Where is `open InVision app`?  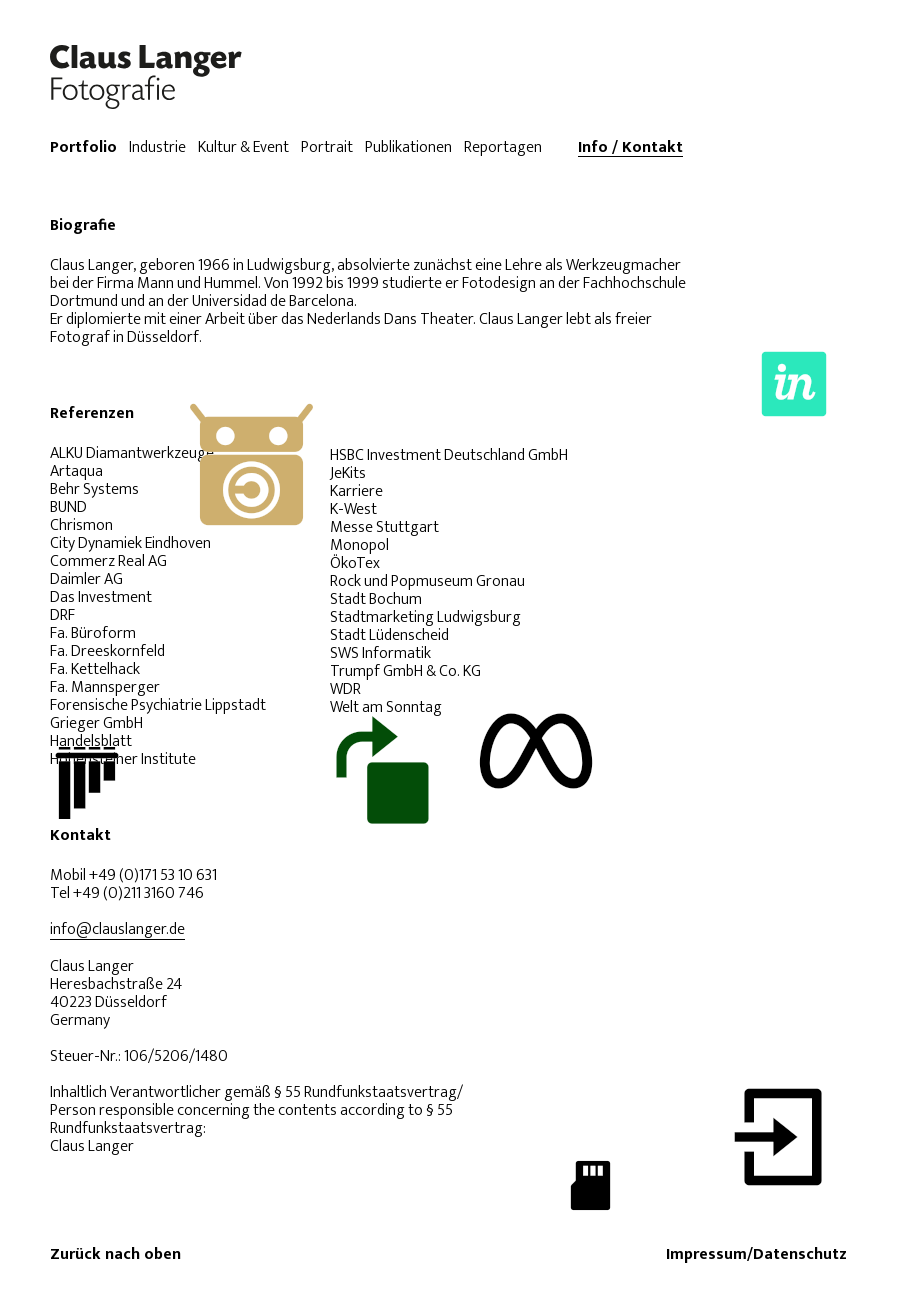
open InVision app is located at coordinates (794, 384).